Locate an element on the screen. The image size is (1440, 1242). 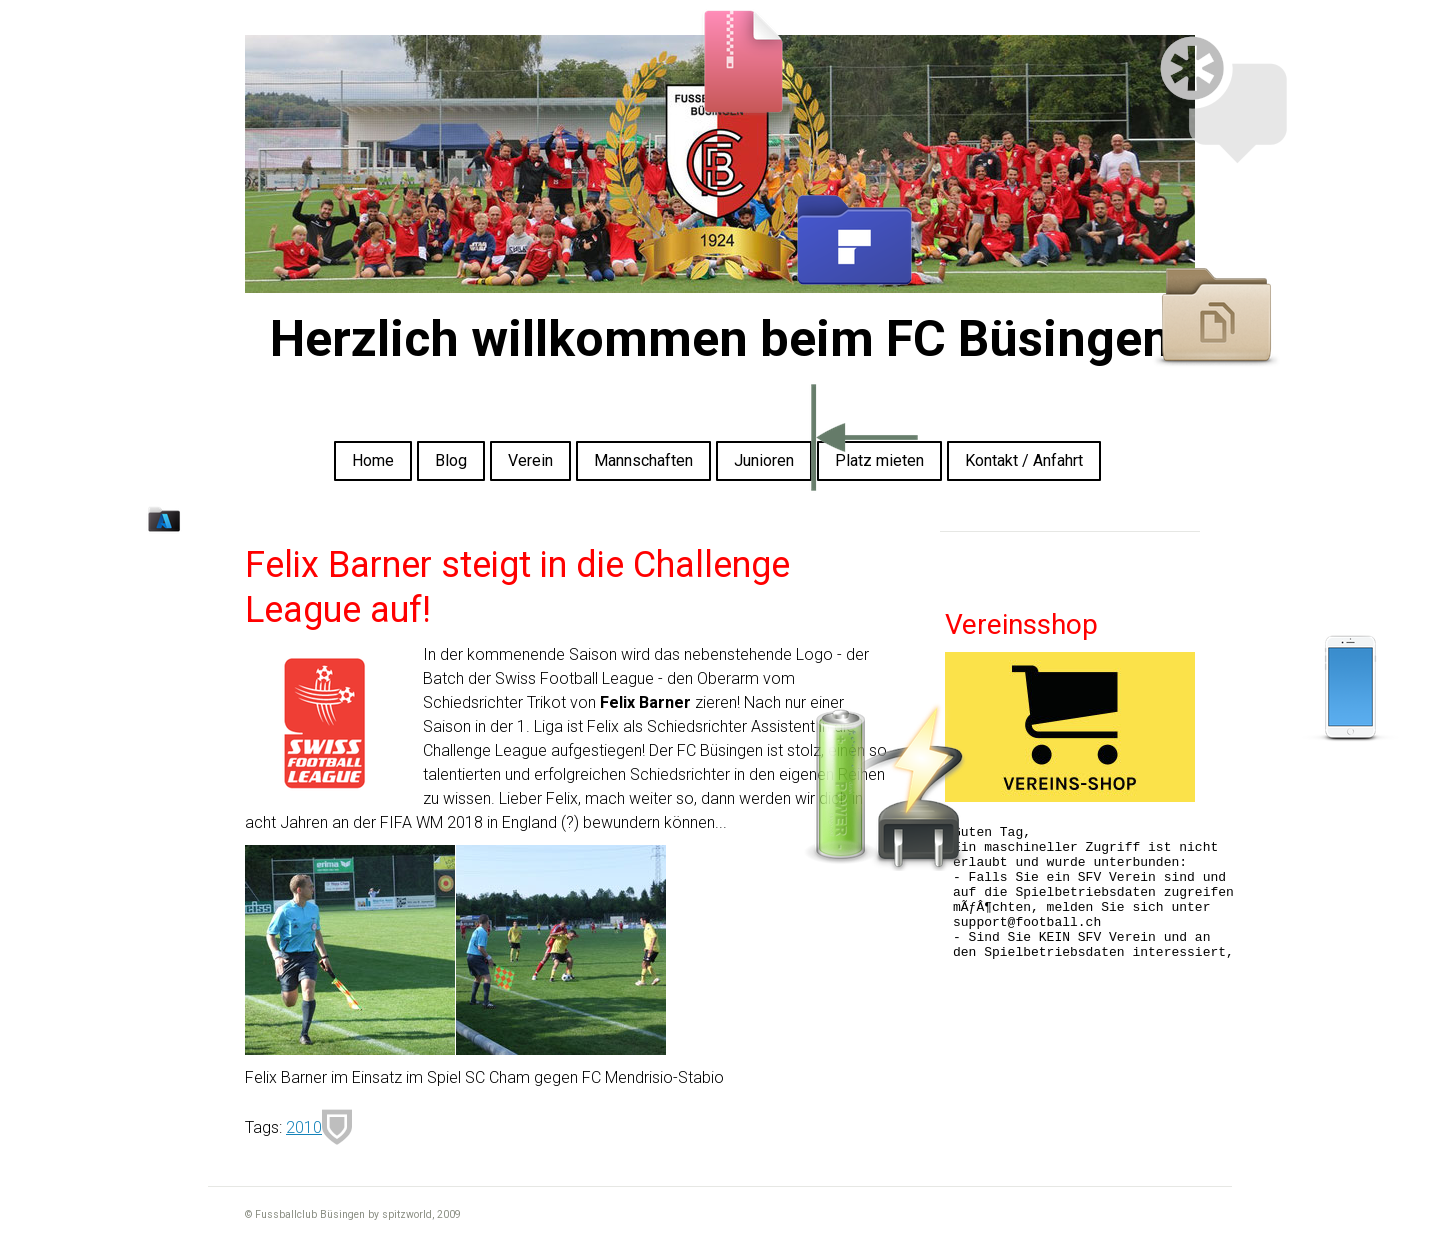
go to the first item in a list or sequence is located at coordinates (864, 437).